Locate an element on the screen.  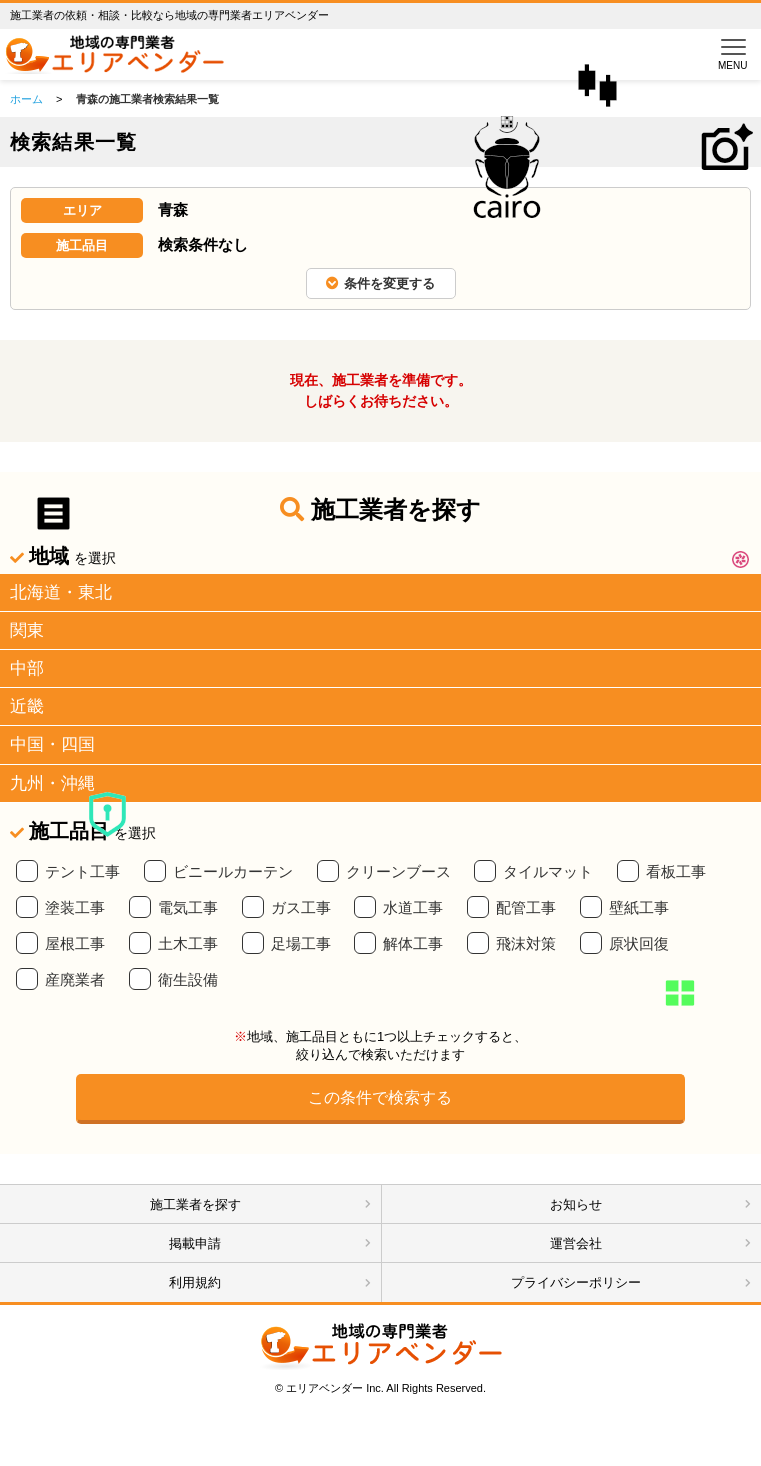
view stock market data is located at coordinates (597, 85).